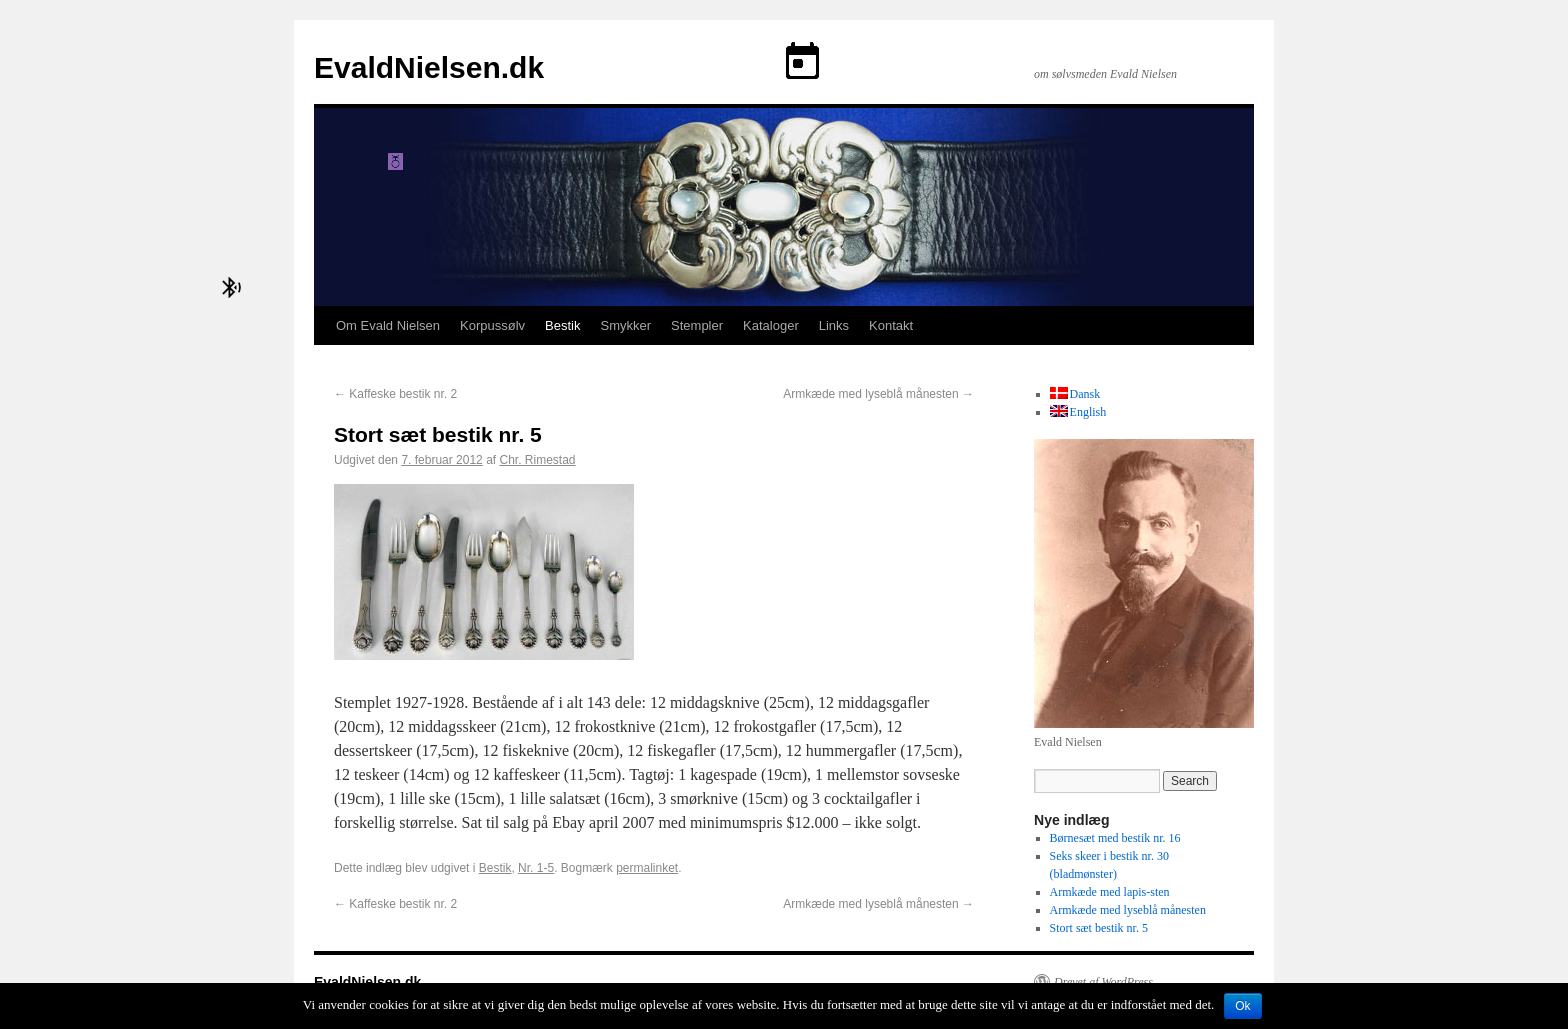 This screenshot has height=1029, width=1568. Describe the element at coordinates (231, 287) in the screenshot. I see `bluetooth audio is currently active` at that location.